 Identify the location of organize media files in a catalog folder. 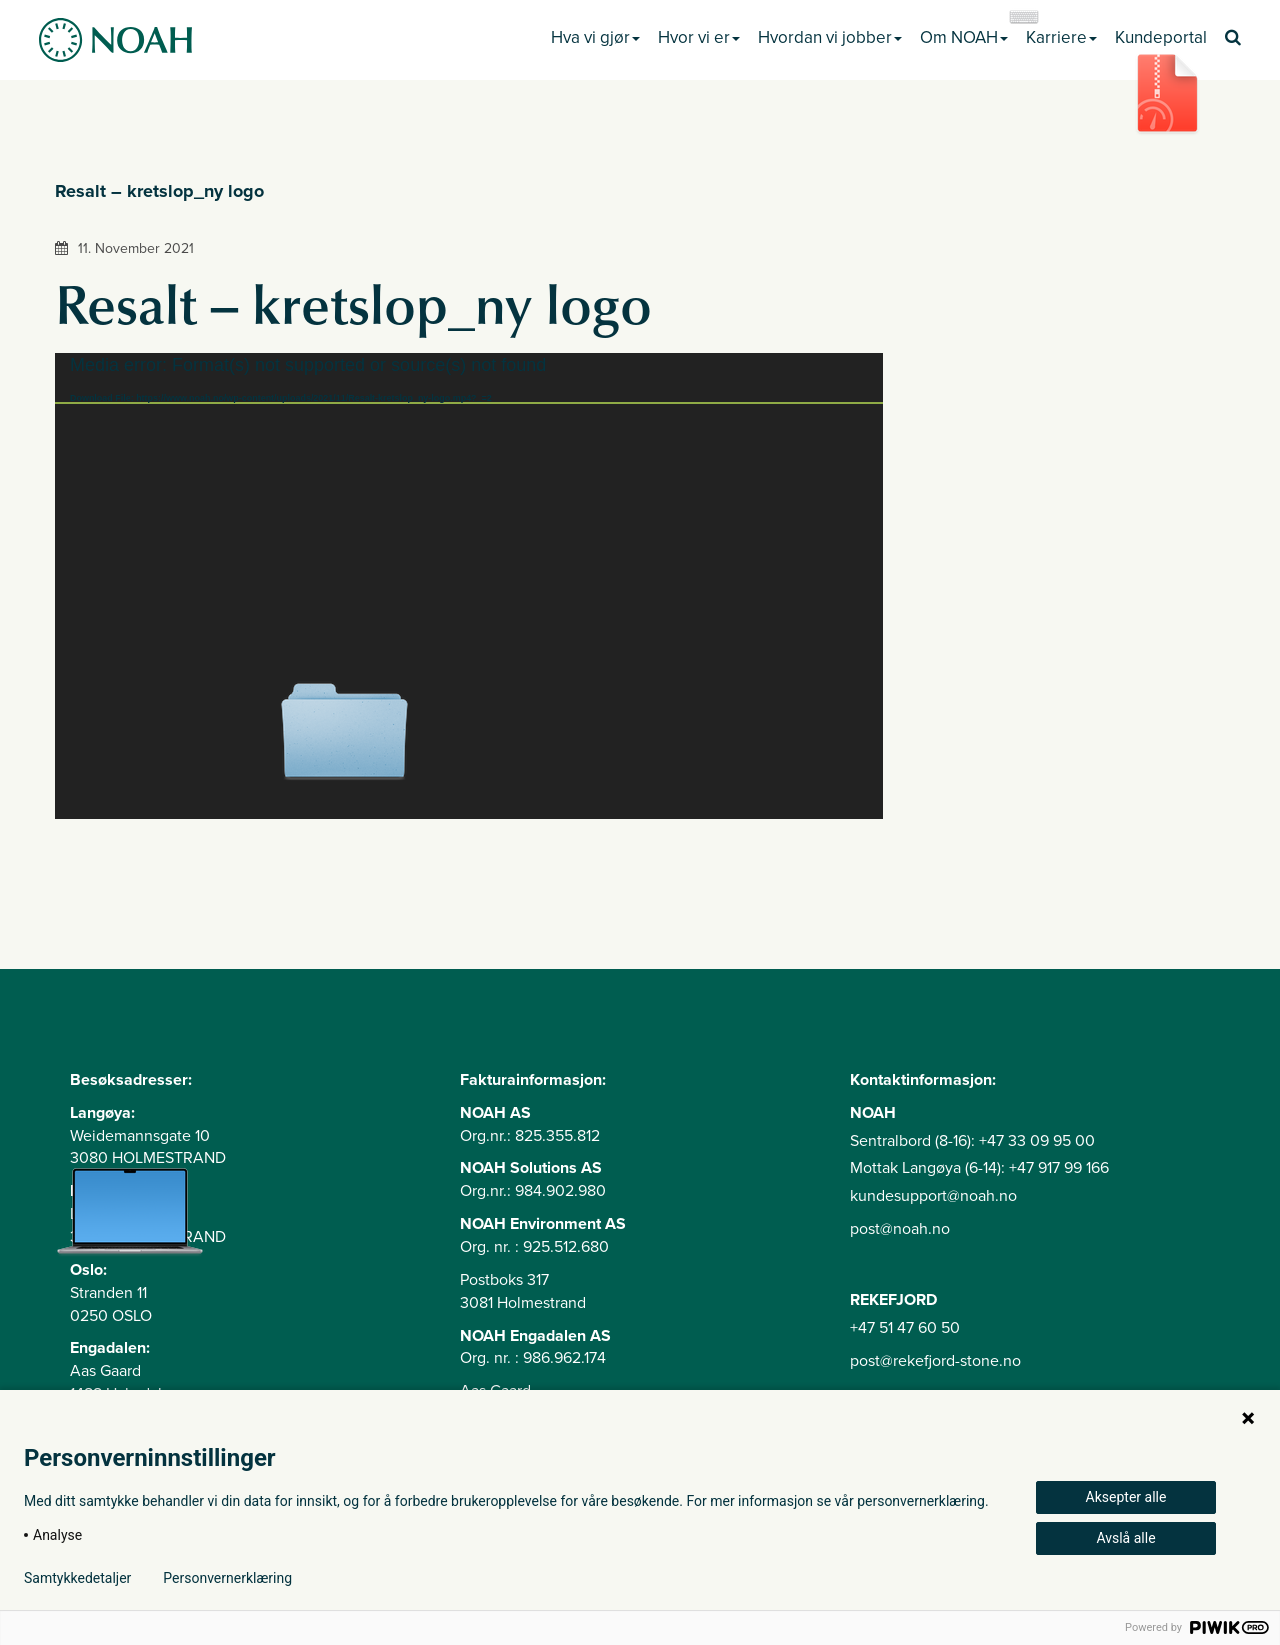
(344, 731).